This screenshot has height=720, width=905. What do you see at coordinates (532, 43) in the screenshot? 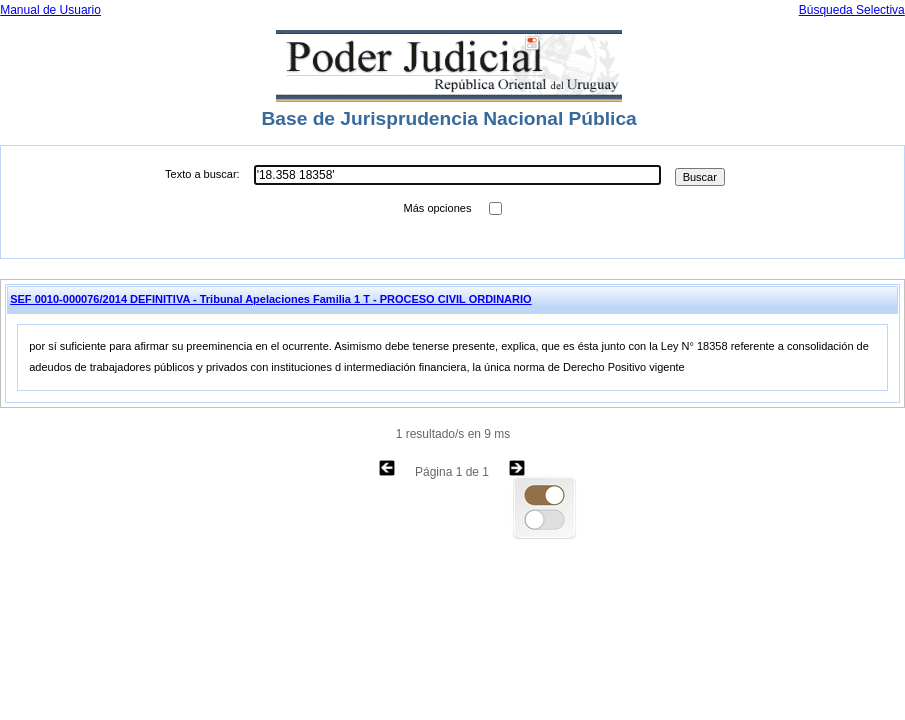
I see `open gnome tweaks settings` at bounding box center [532, 43].